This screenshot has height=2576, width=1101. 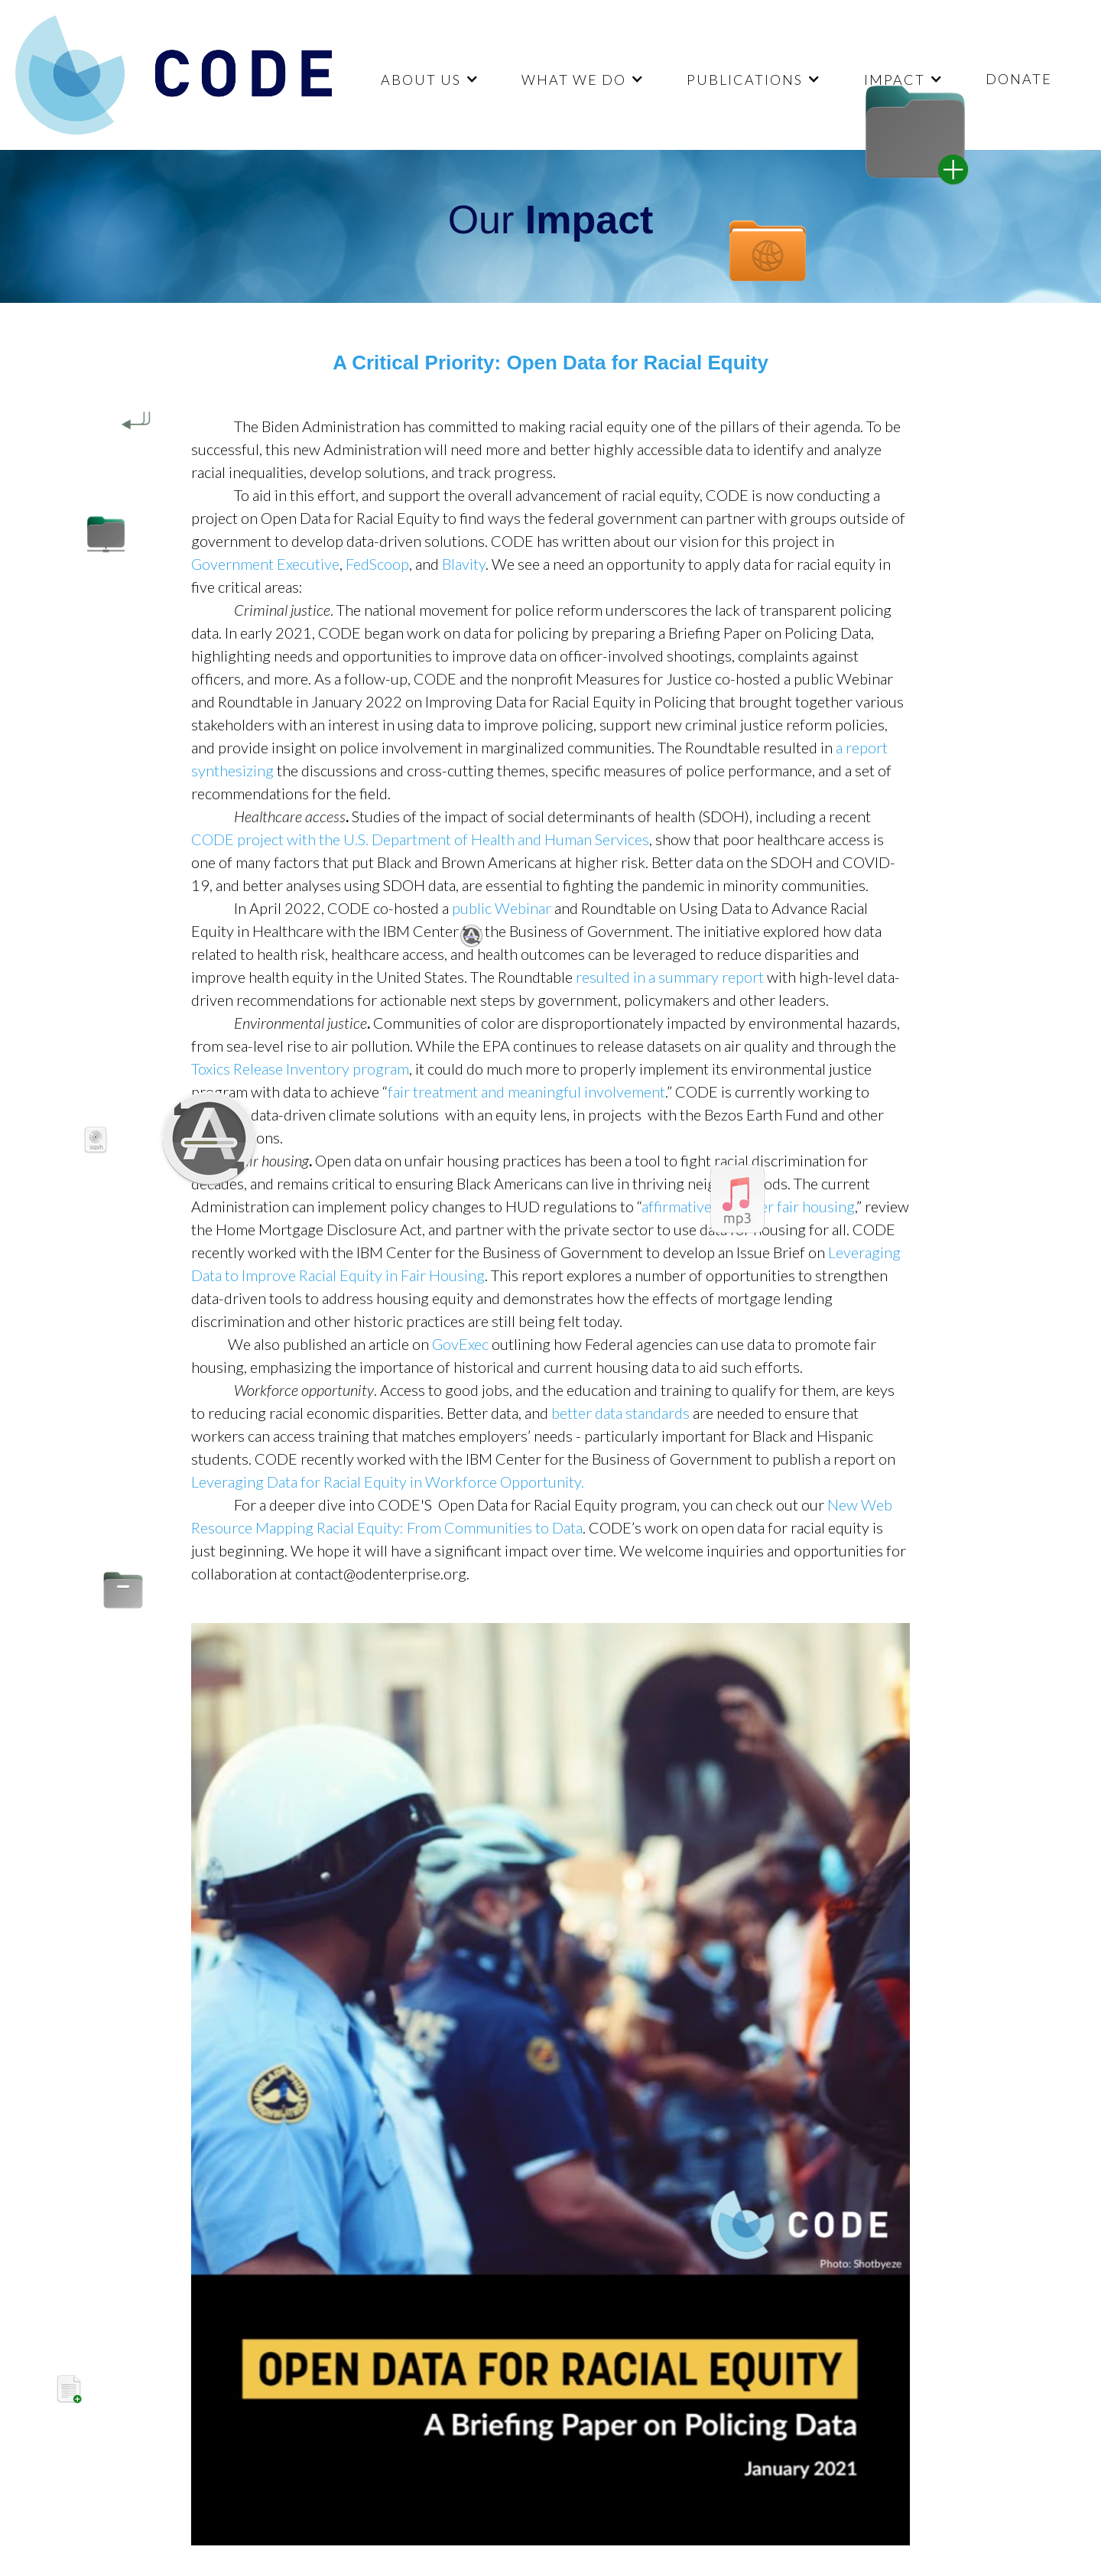 What do you see at coordinates (471, 935) in the screenshot?
I see `check for and install system updates` at bounding box center [471, 935].